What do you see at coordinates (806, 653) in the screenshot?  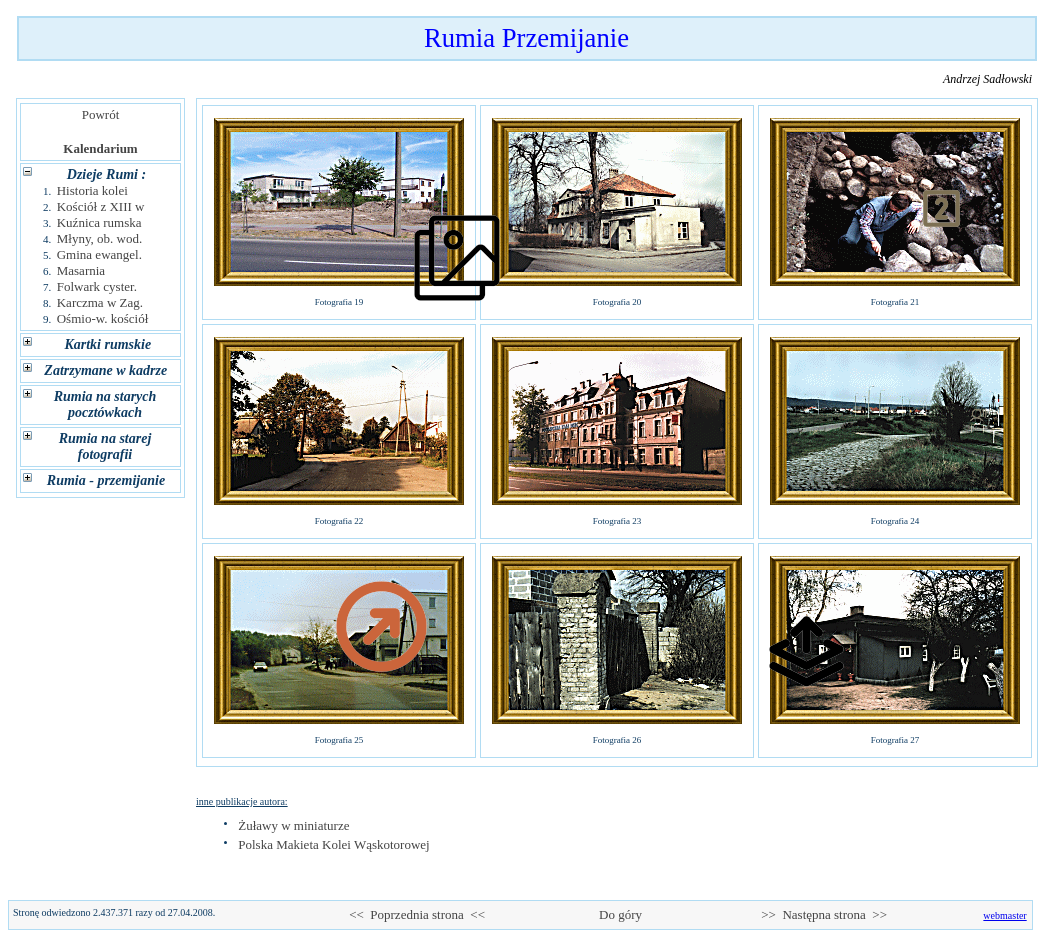 I see `pop item from stack` at bounding box center [806, 653].